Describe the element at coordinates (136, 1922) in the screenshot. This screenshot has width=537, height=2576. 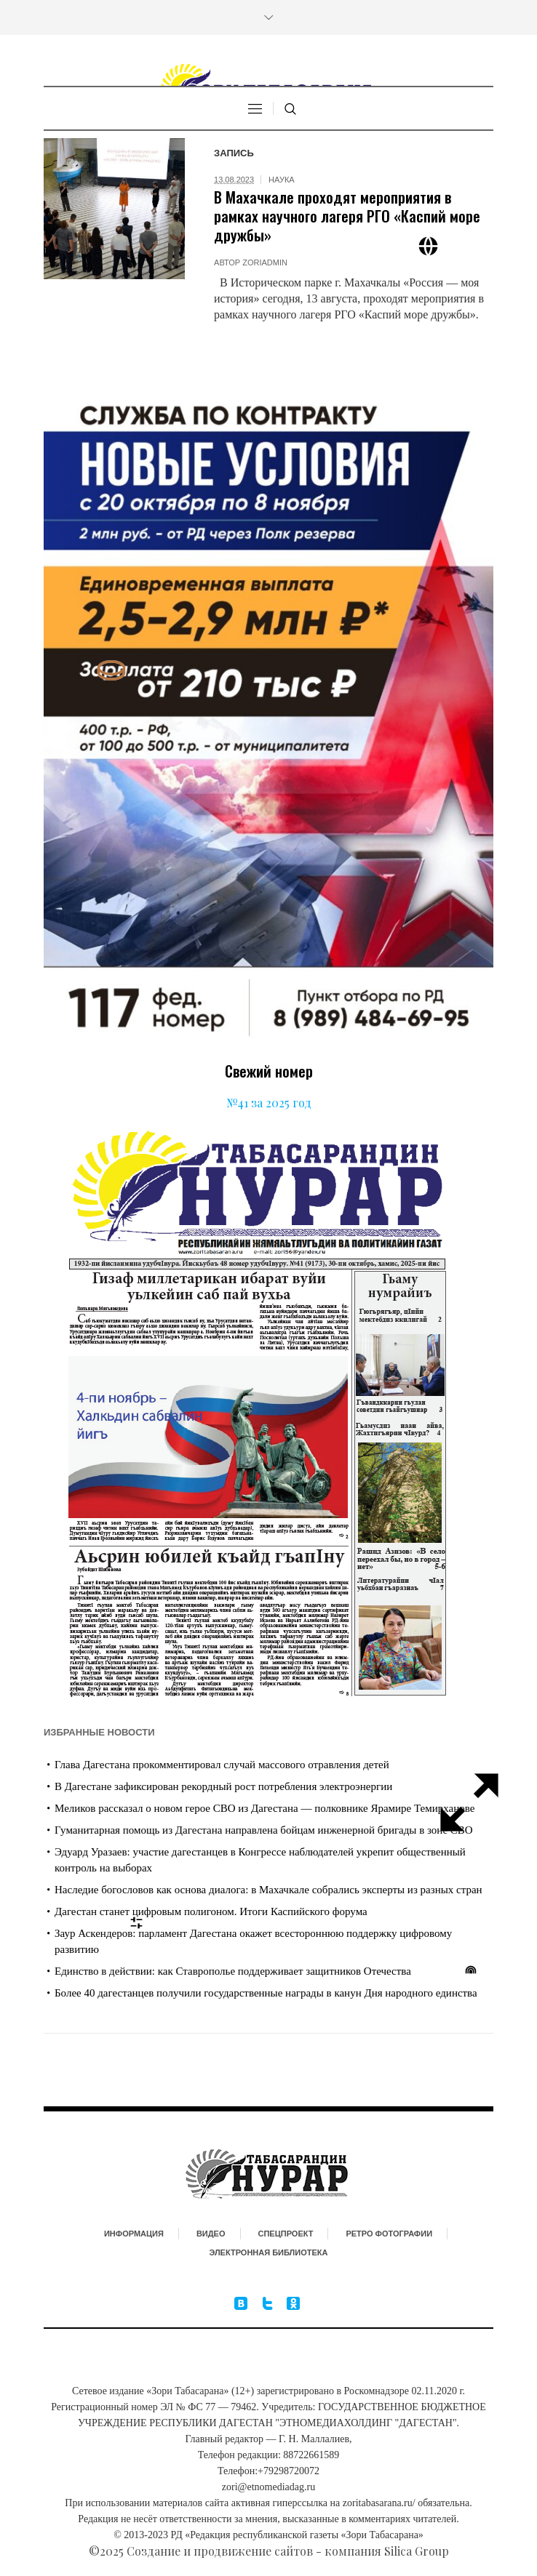
I see `adjust audio equalizer settings` at that location.